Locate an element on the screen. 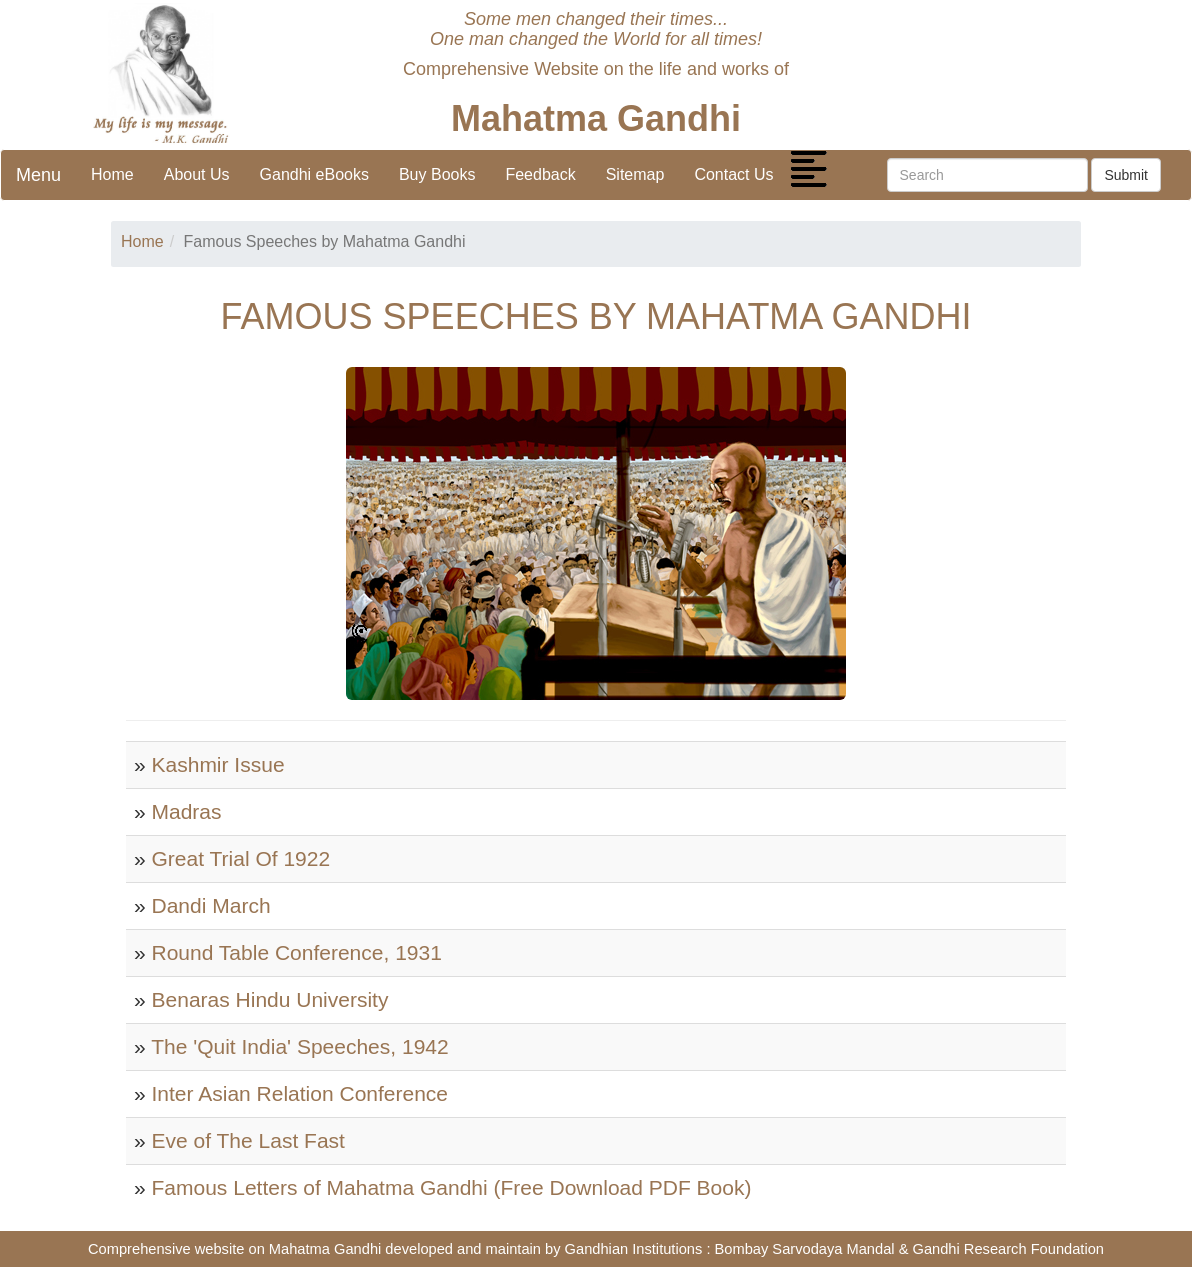 Image resolution: width=1192 pixels, height=1267 pixels. align text to the left is located at coordinates (809, 169).